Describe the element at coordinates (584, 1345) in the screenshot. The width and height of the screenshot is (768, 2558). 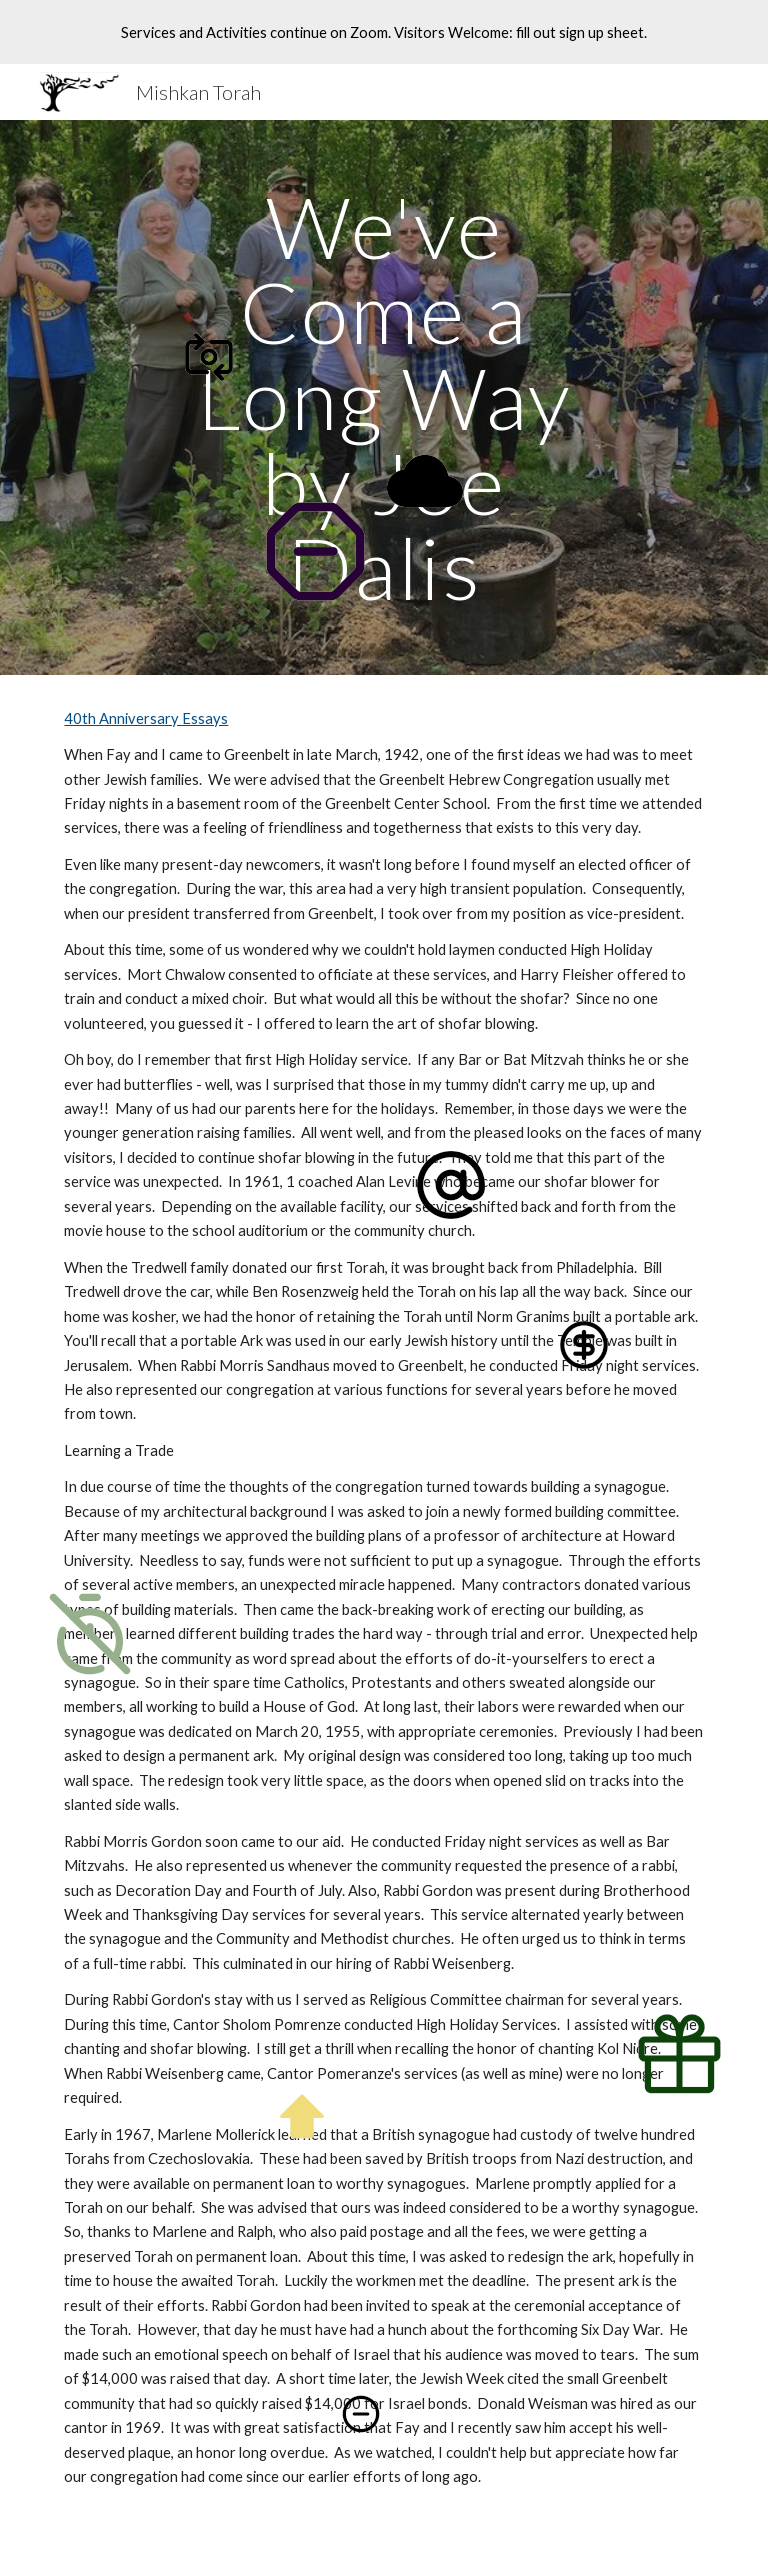
I see `view account balance or payment options` at that location.